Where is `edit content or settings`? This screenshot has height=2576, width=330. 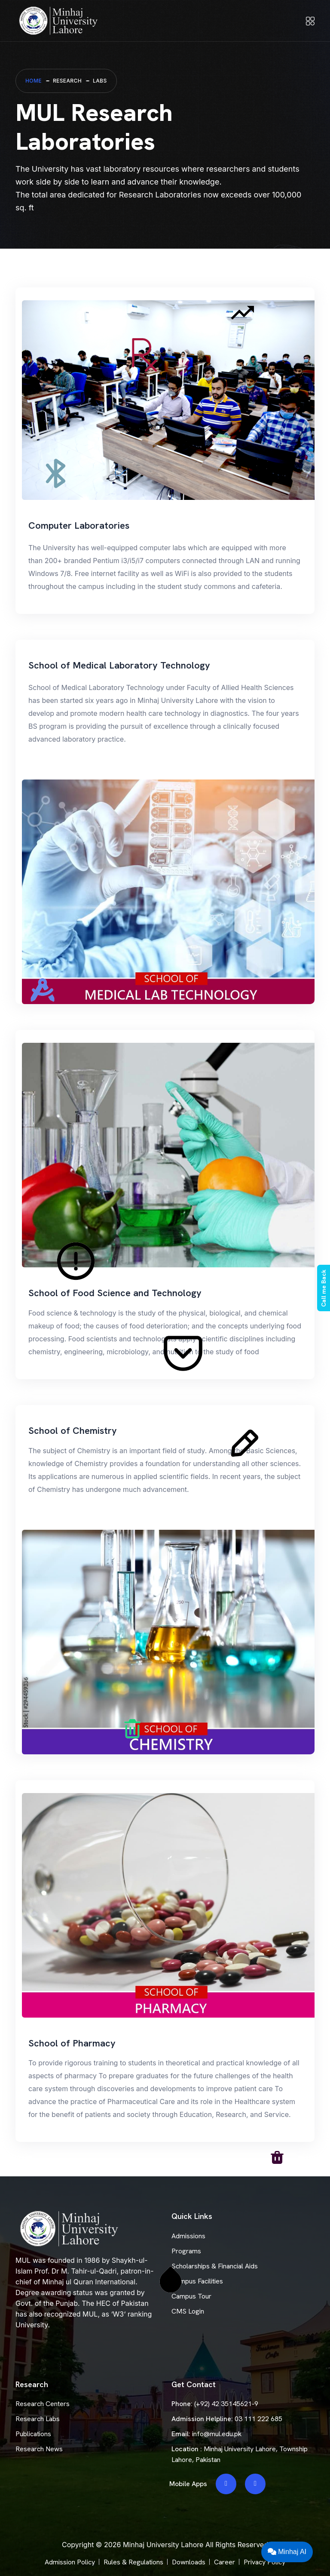
edit content or settings is located at coordinates (244, 1443).